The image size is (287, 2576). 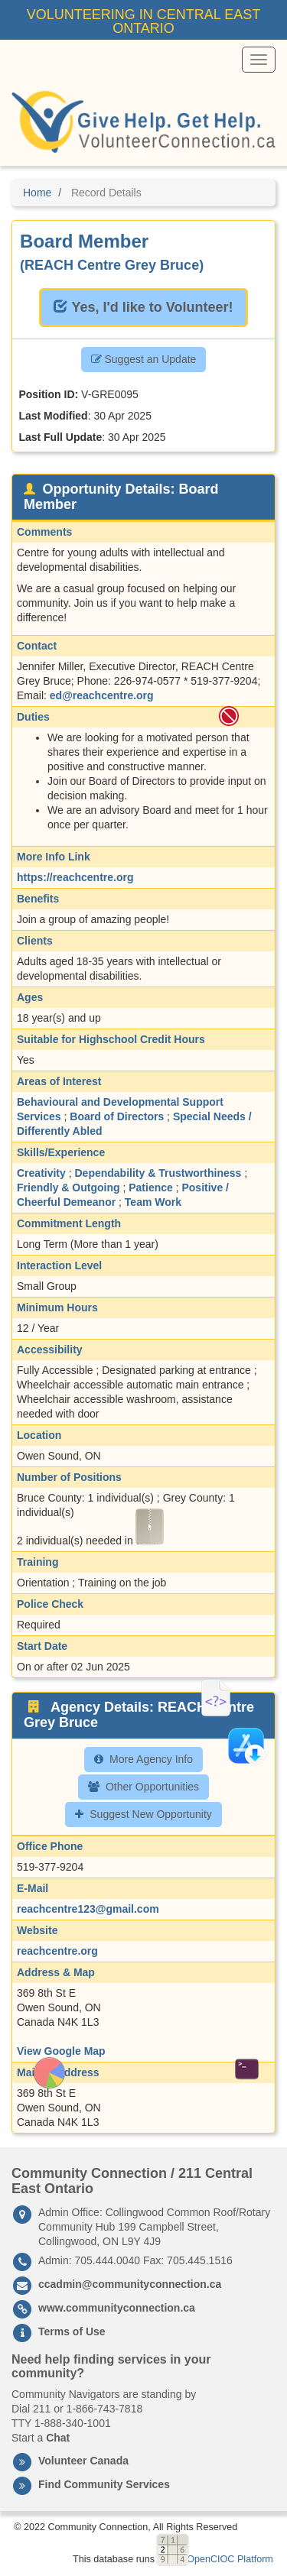 What do you see at coordinates (216, 1698) in the screenshot?
I see `a php source code file` at bounding box center [216, 1698].